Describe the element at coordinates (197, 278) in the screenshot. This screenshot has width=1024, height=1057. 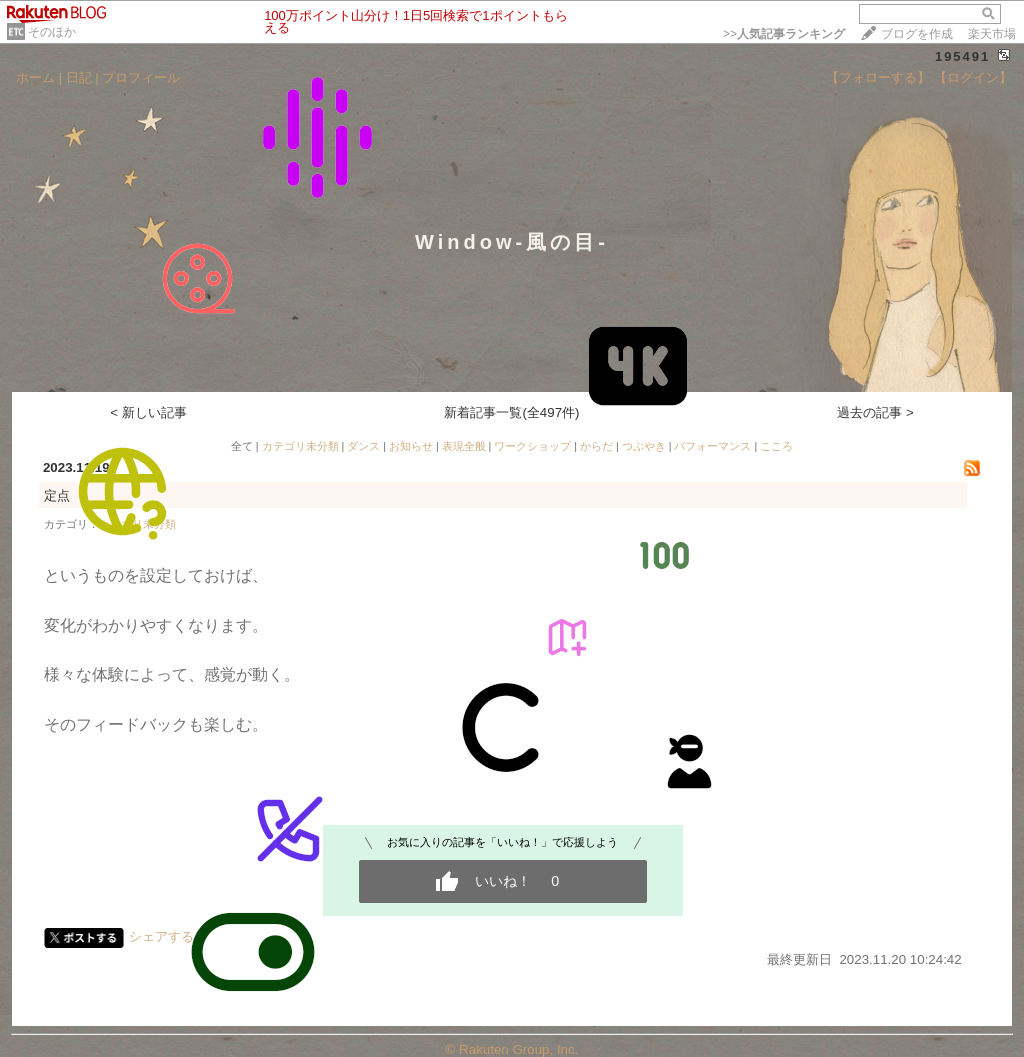
I see `access video or movie library` at that location.